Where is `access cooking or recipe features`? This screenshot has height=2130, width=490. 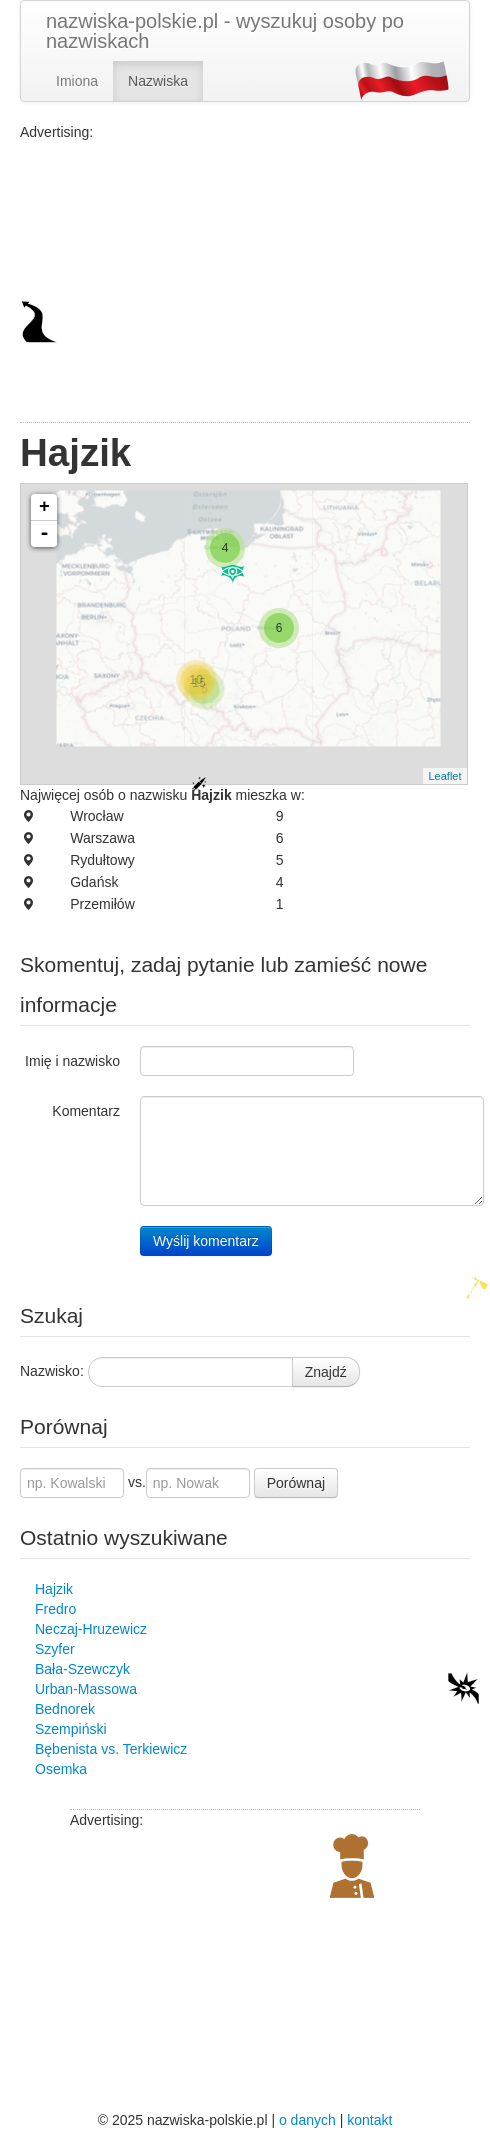
access cooking or recipe features is located at coordinates (352, 1866).